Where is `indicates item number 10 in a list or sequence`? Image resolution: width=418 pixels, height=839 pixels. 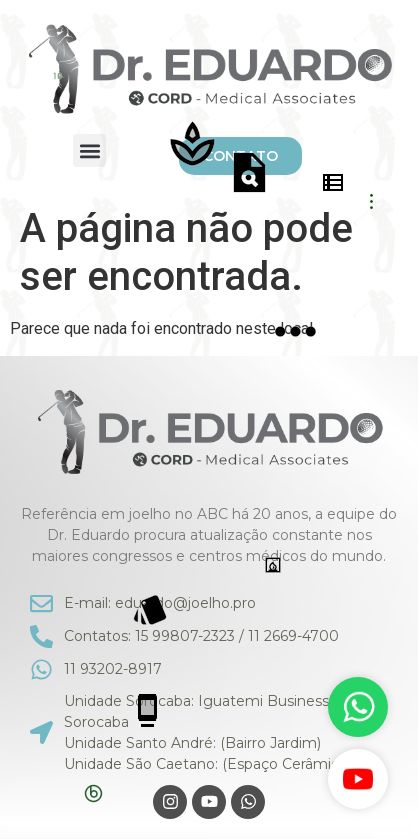
indicates item number 10 in a list or sequence is located at coordinates (57, 76).